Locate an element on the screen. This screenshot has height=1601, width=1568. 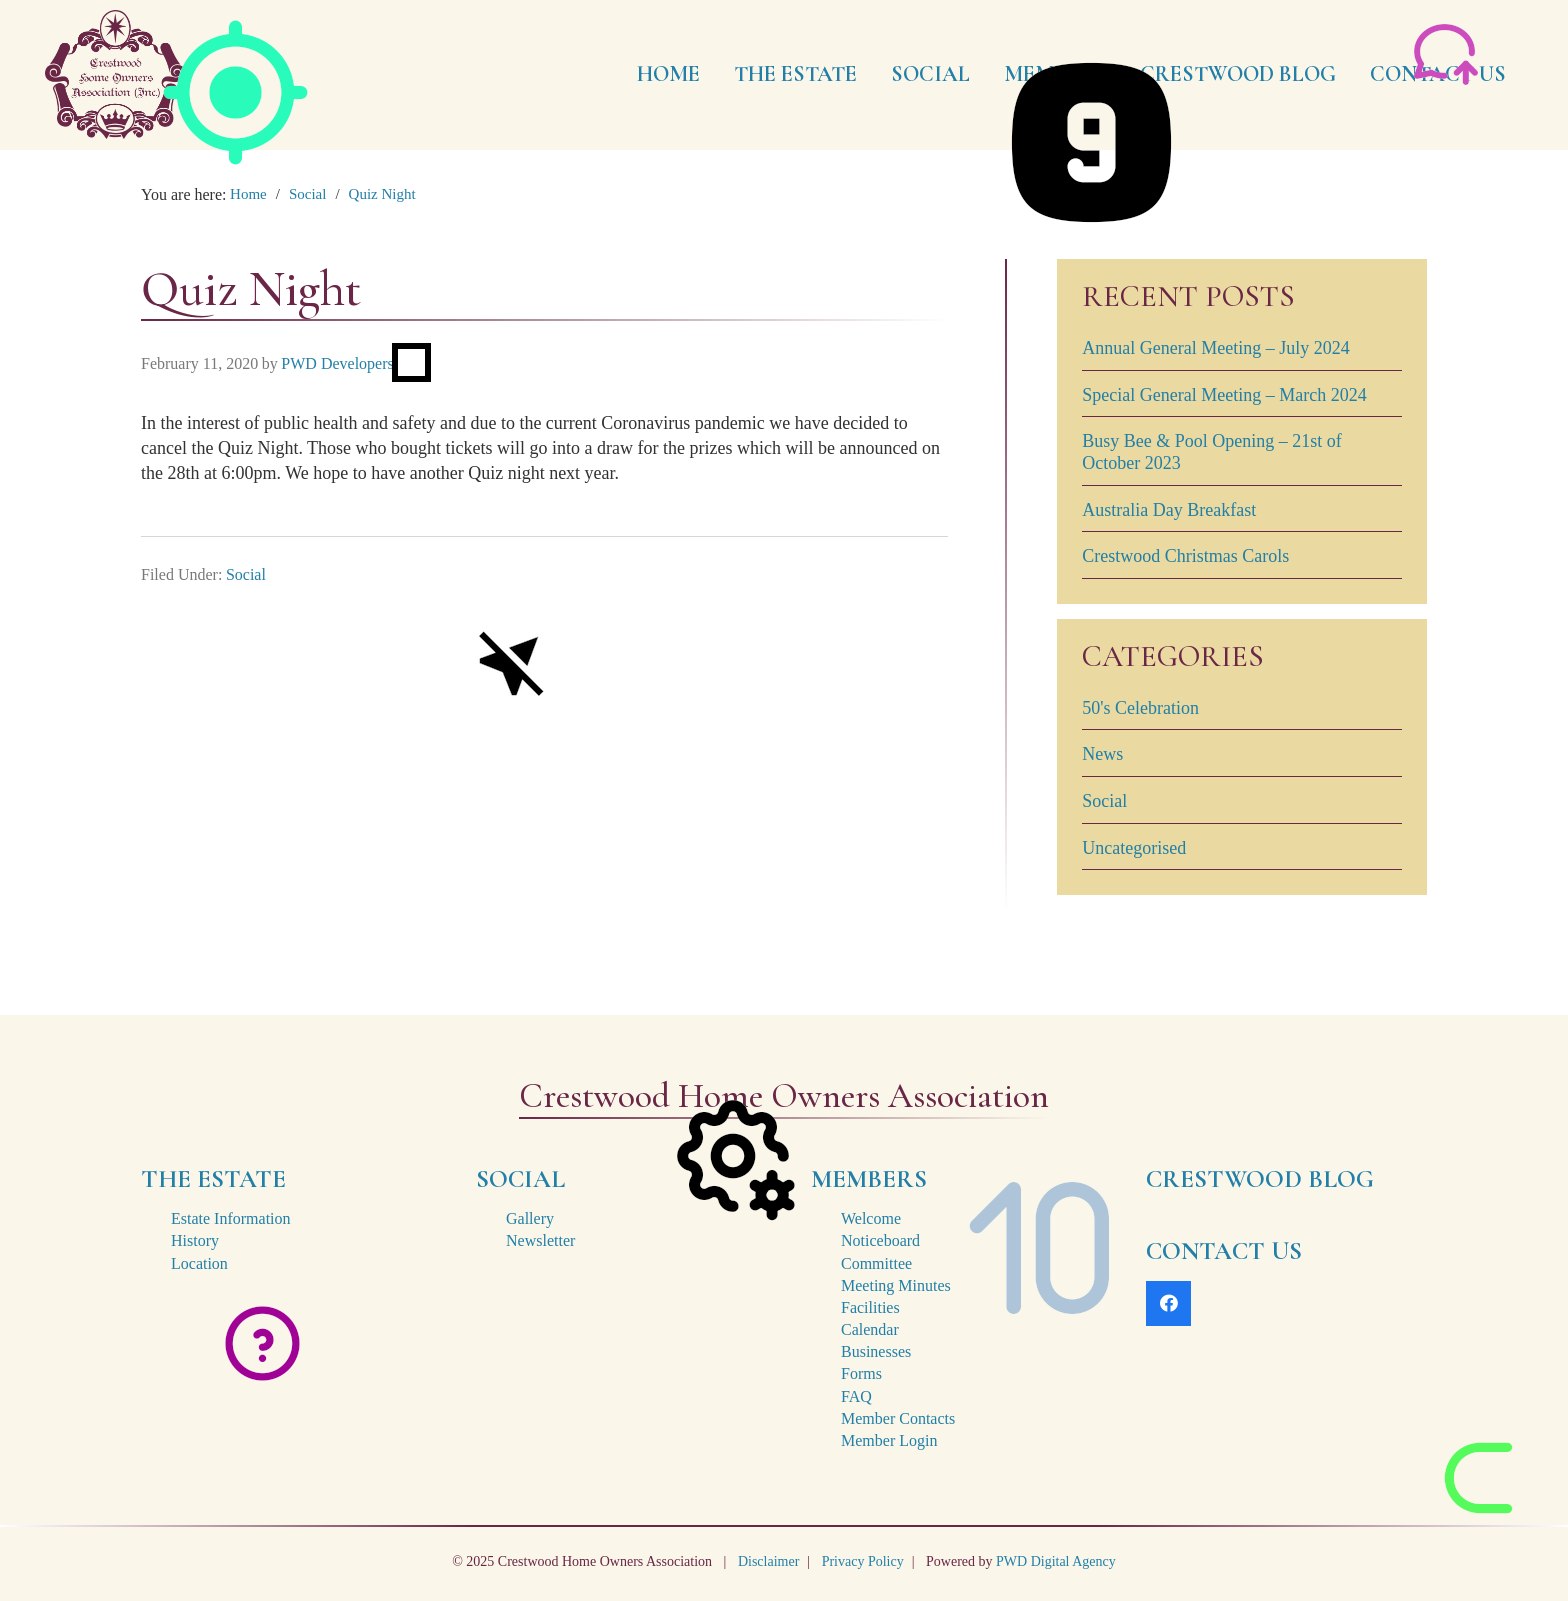
center map on your current location is located at coordinates (235, 92).